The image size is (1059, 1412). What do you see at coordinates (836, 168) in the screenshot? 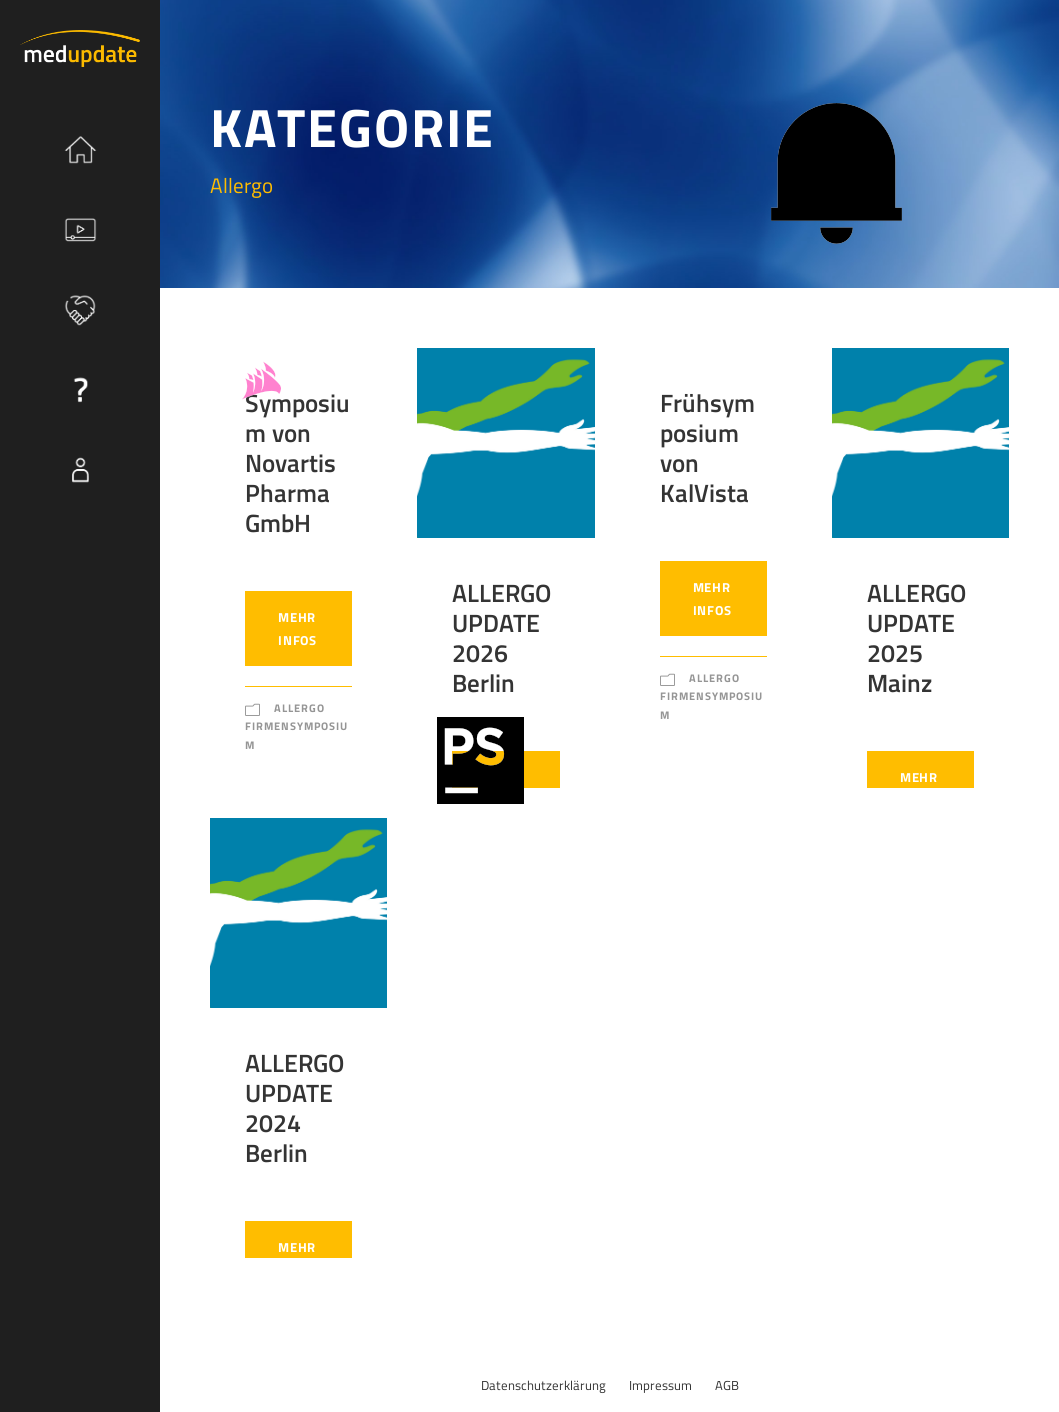
I see `view your notifications` at bounding box center [836, 168].